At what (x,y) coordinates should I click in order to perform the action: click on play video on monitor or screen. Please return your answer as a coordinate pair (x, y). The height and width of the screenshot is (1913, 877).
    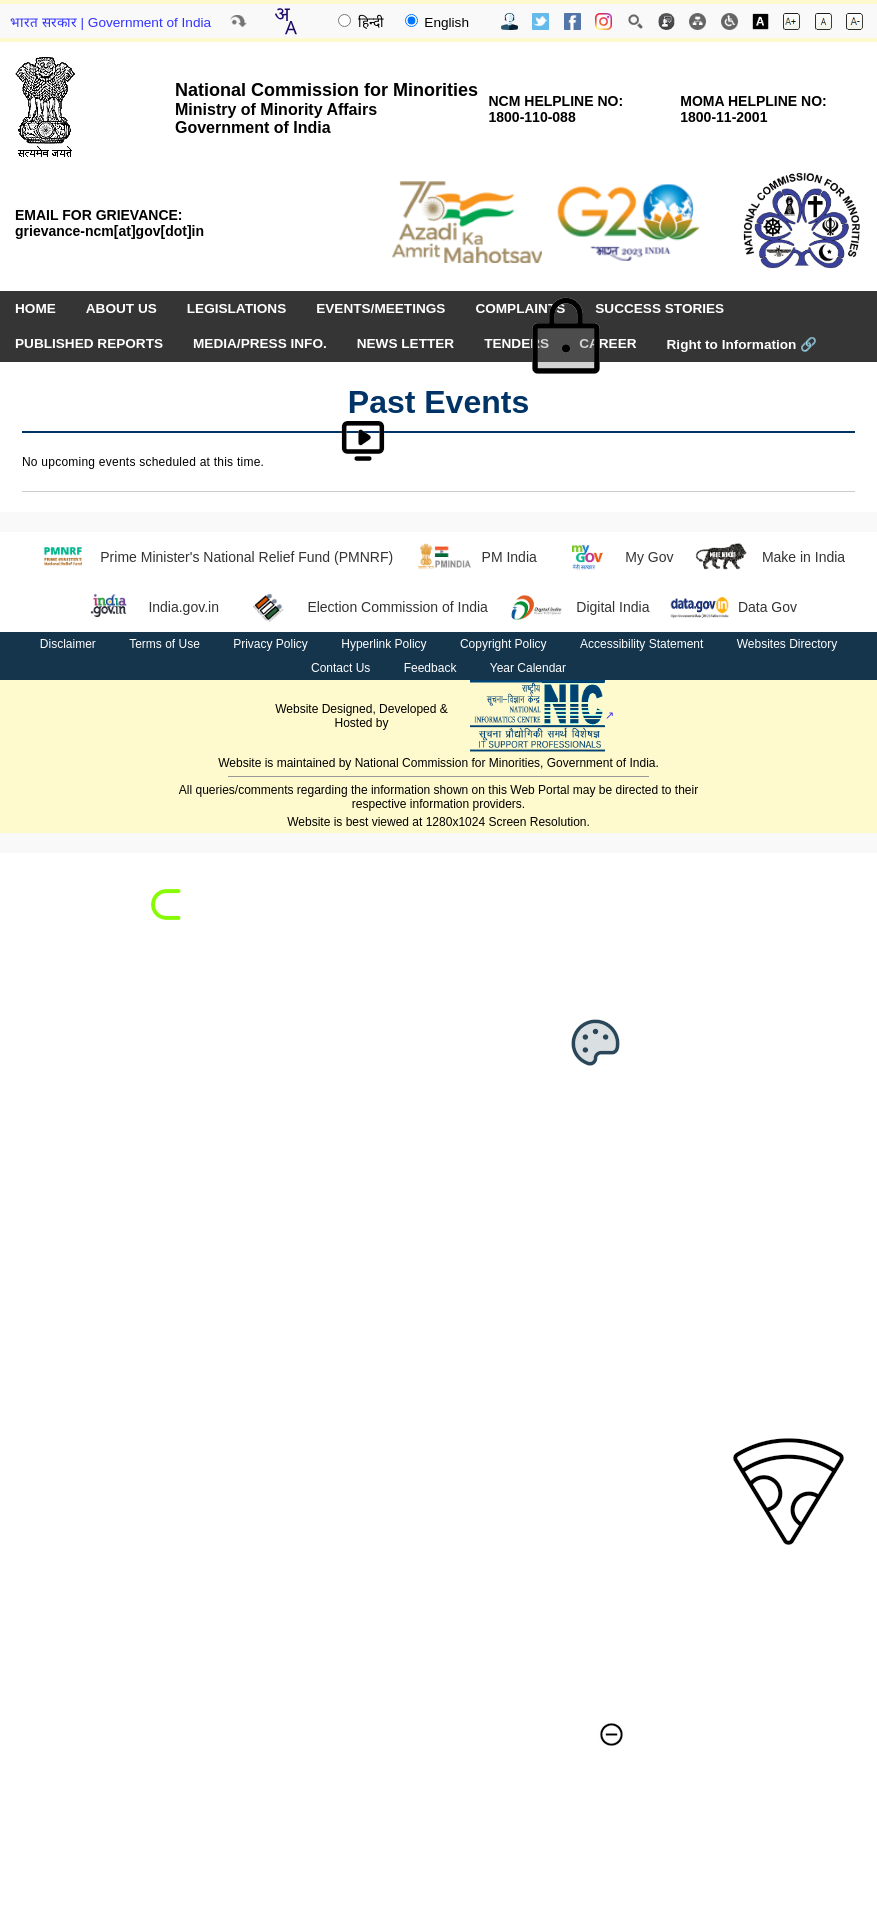
    Looking at the image, I should click on (363, 439).